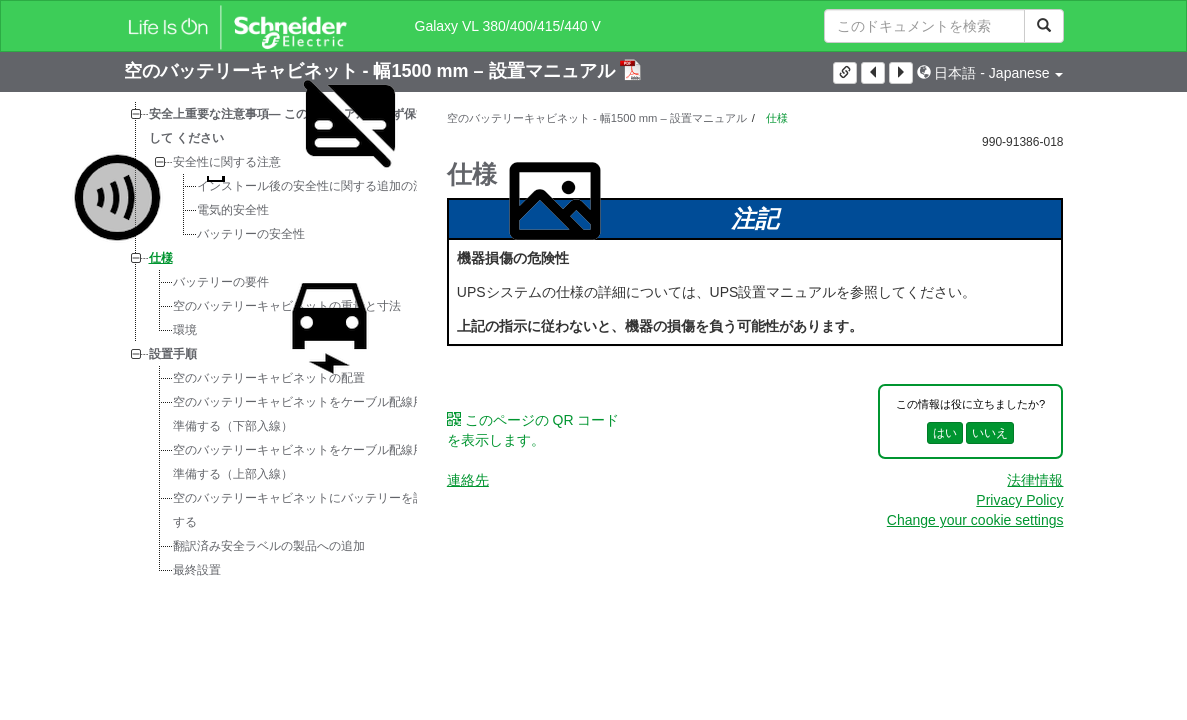 Image resolution: width=1187 pixels, height=720 pixels. I want to click on turn off subtitles or closed captions, so click(350, 120).